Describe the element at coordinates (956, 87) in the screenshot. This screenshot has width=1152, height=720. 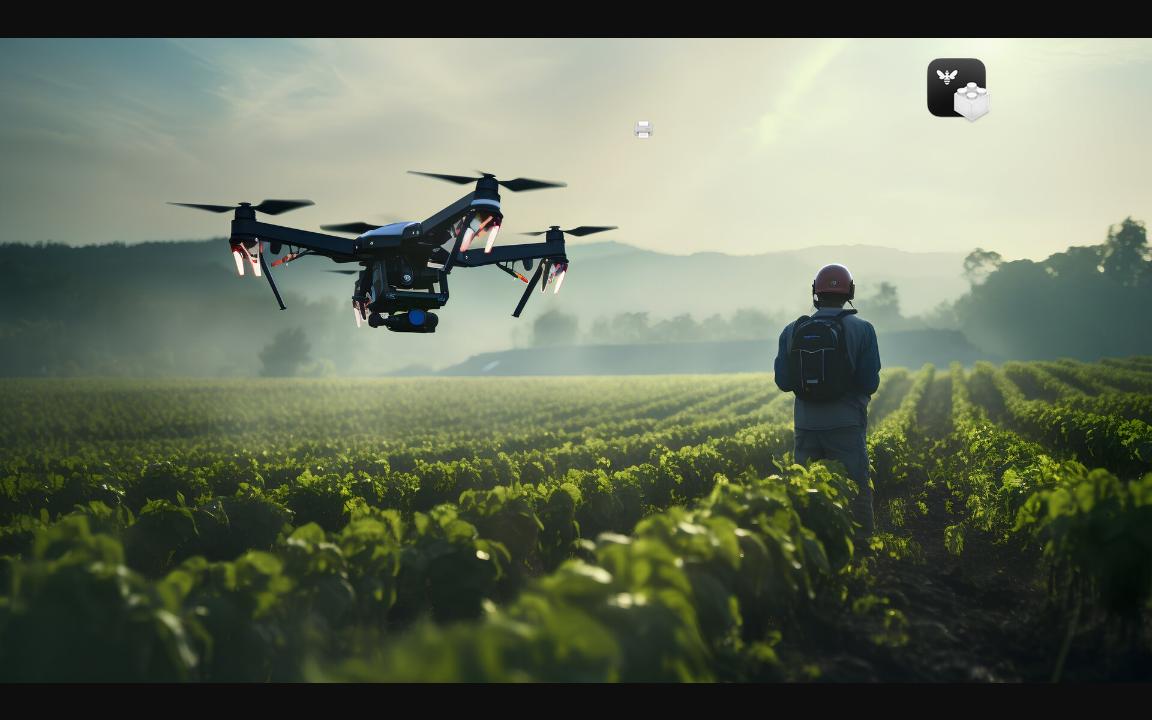
I see `open kandji extension manager` at that location.